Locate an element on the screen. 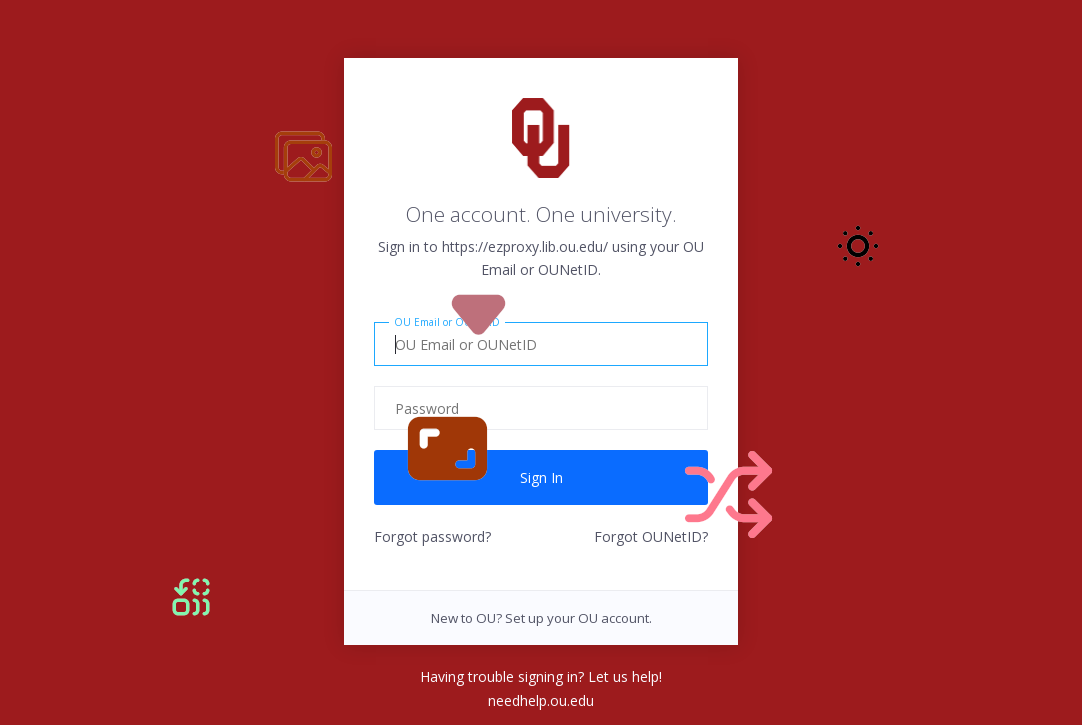 This screenshot has width=1082, height=725. shuffle playlist or queue order is located at coordinates (728, 494).